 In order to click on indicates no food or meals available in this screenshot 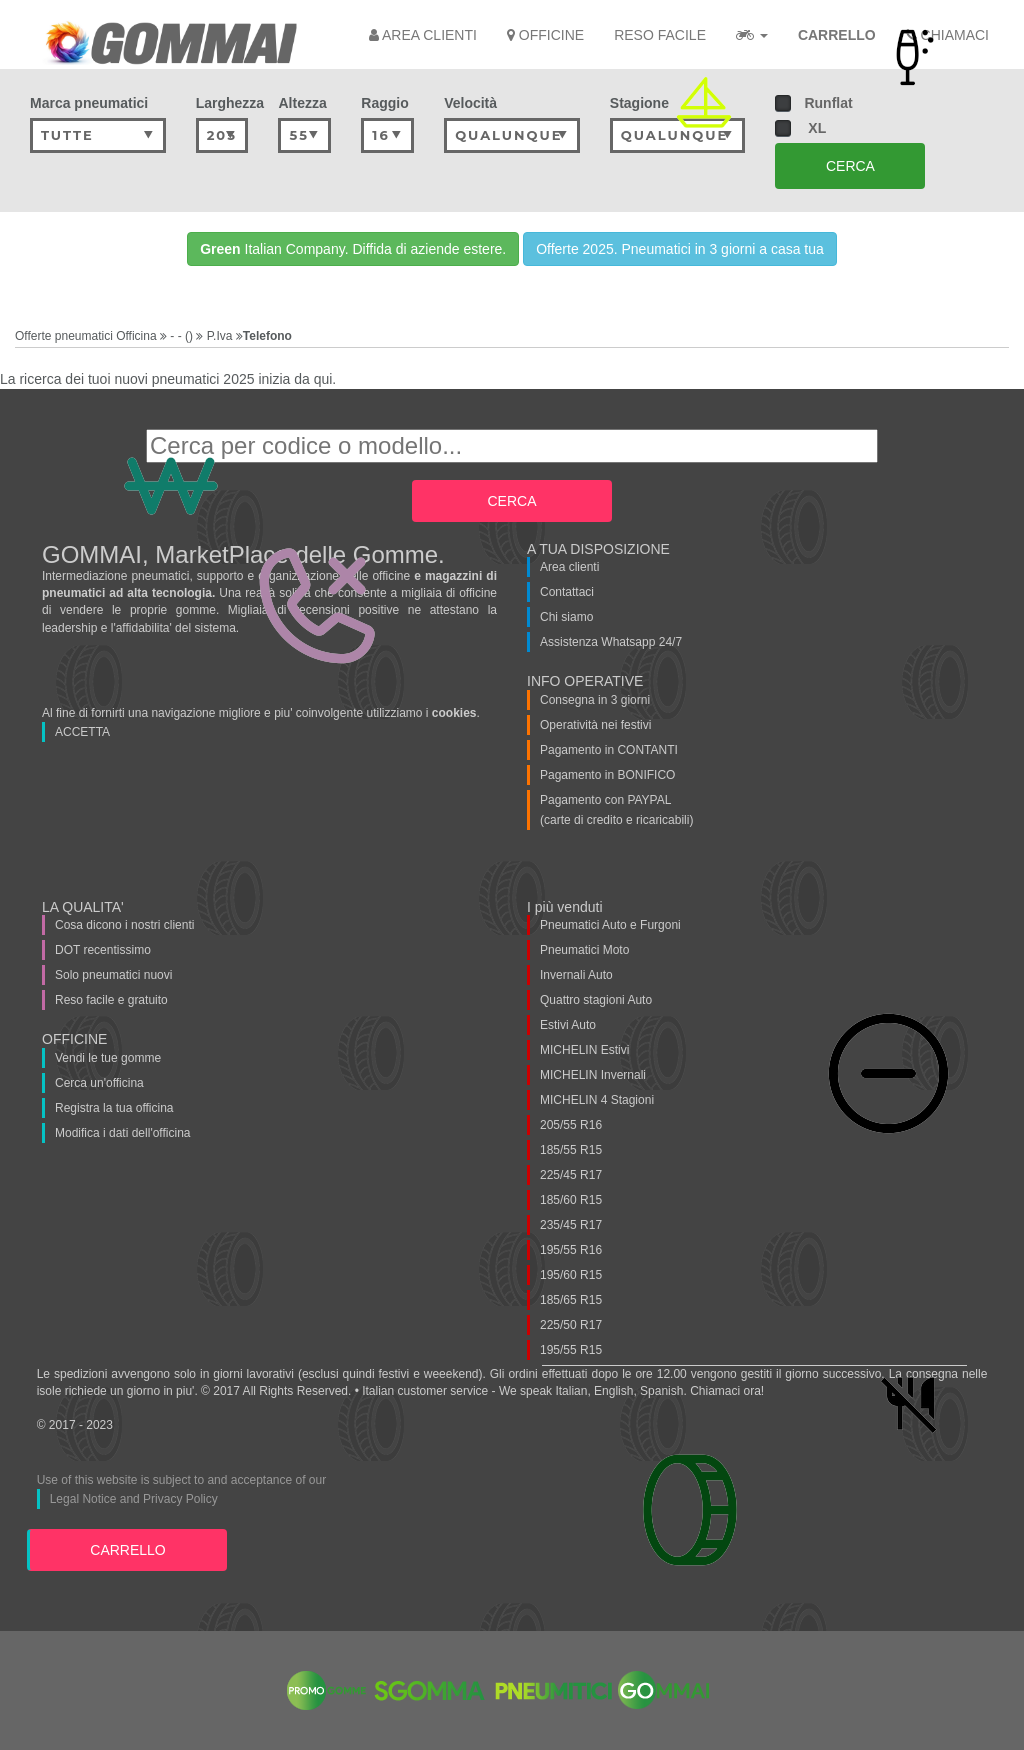, I will do `click(910, 1403)`.